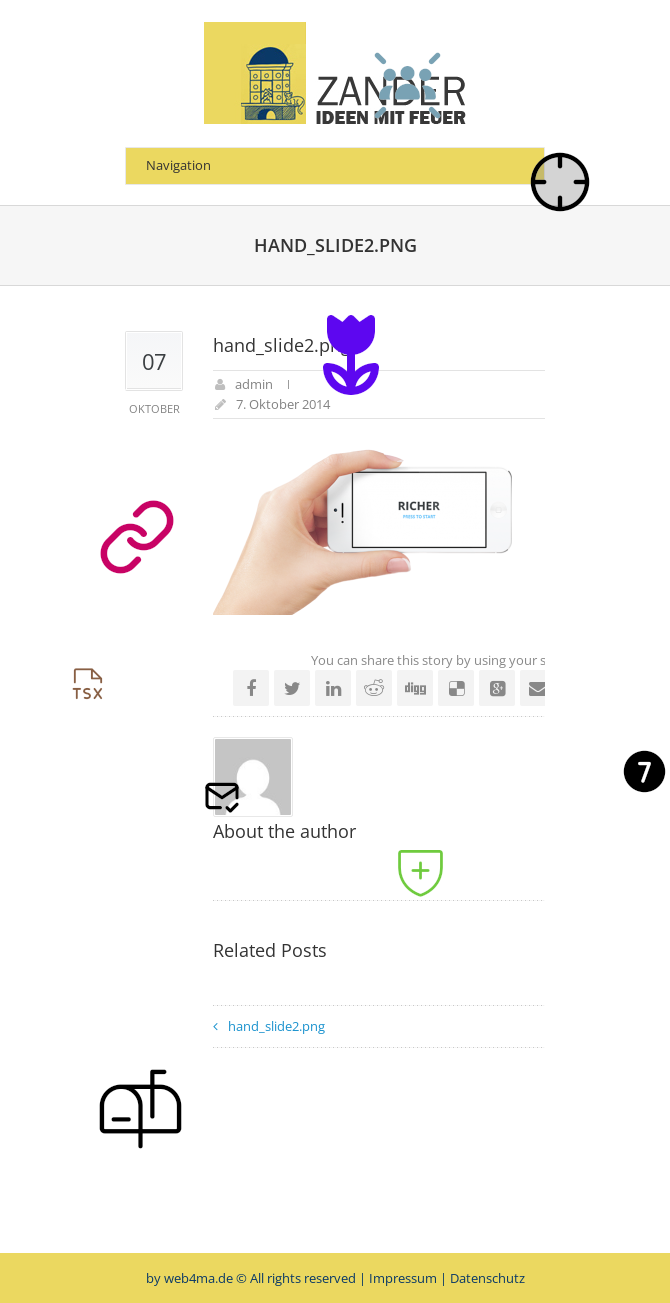 This screenshot has width=670, height=1303. Describe the element at coordinates (644, 771) in the screenshot. I see `indicates step 7 in a multi-step process` at that location.